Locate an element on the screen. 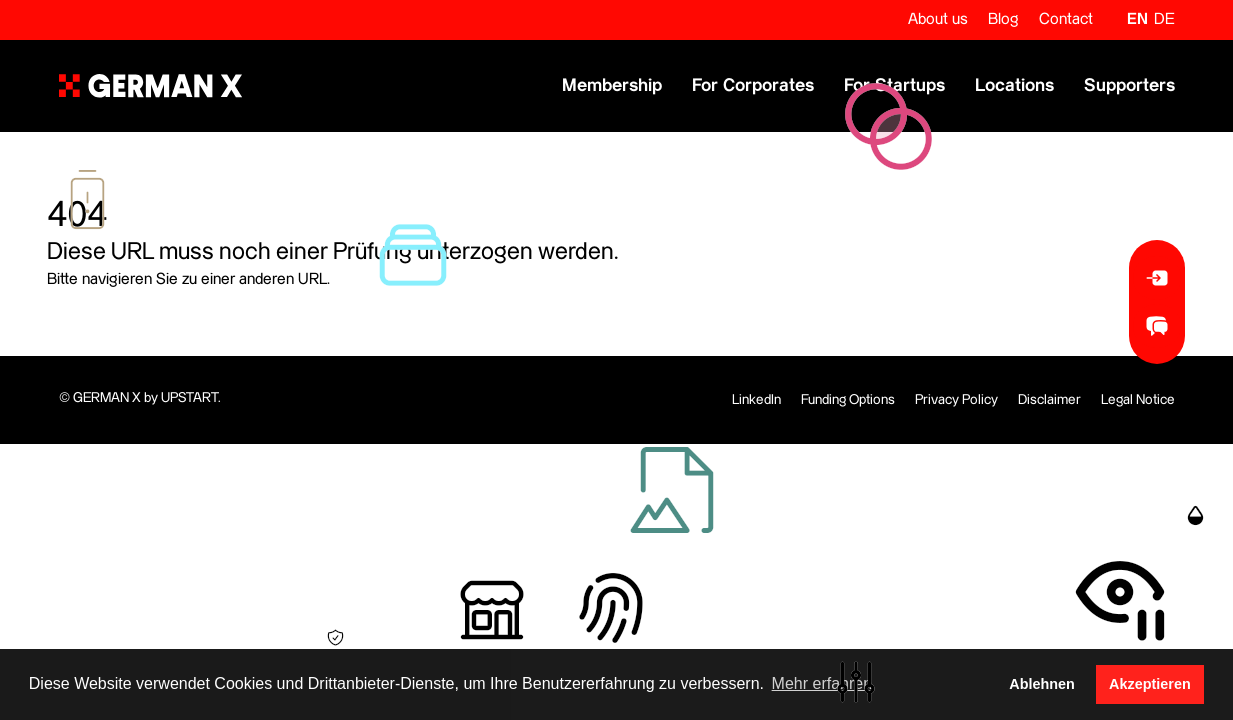  adjust settings or preferences is located at coordinates (856, 682).